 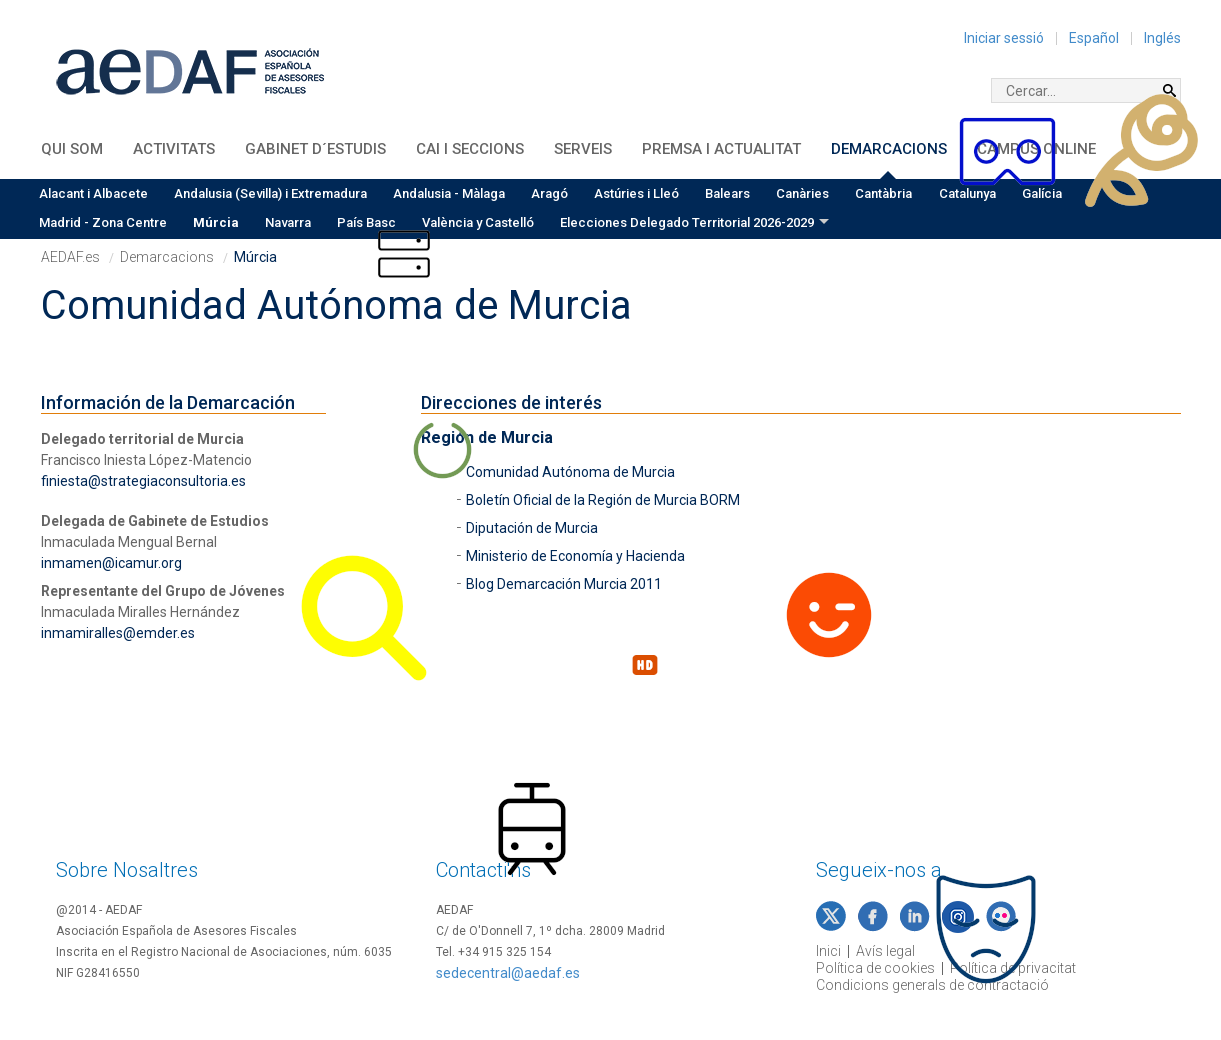 I want to click on access public transit or tram routes, so click(x=532, y=829).